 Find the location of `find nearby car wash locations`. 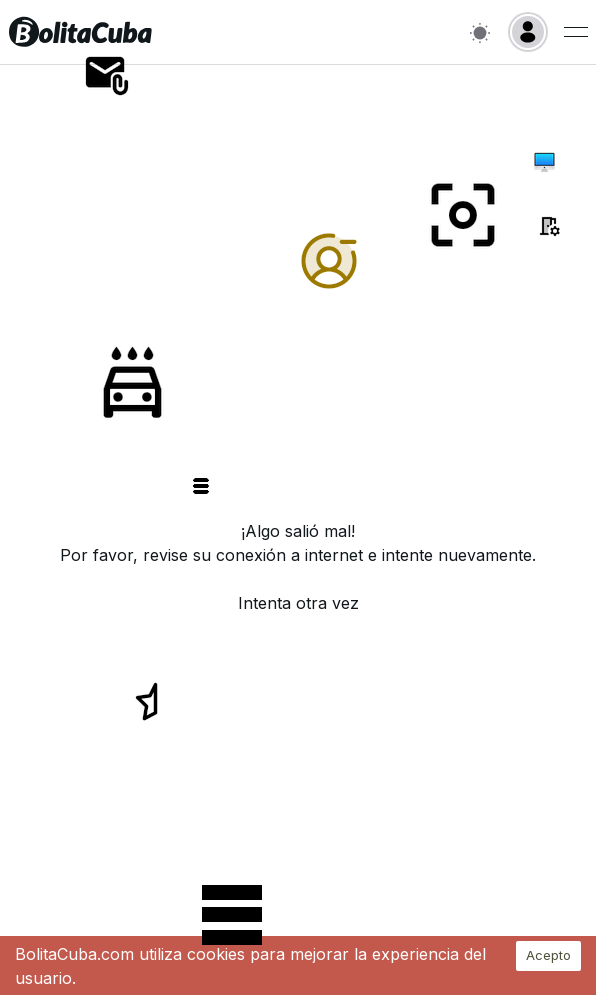

find nearby car wash locations is located at coordinates (132, 382).